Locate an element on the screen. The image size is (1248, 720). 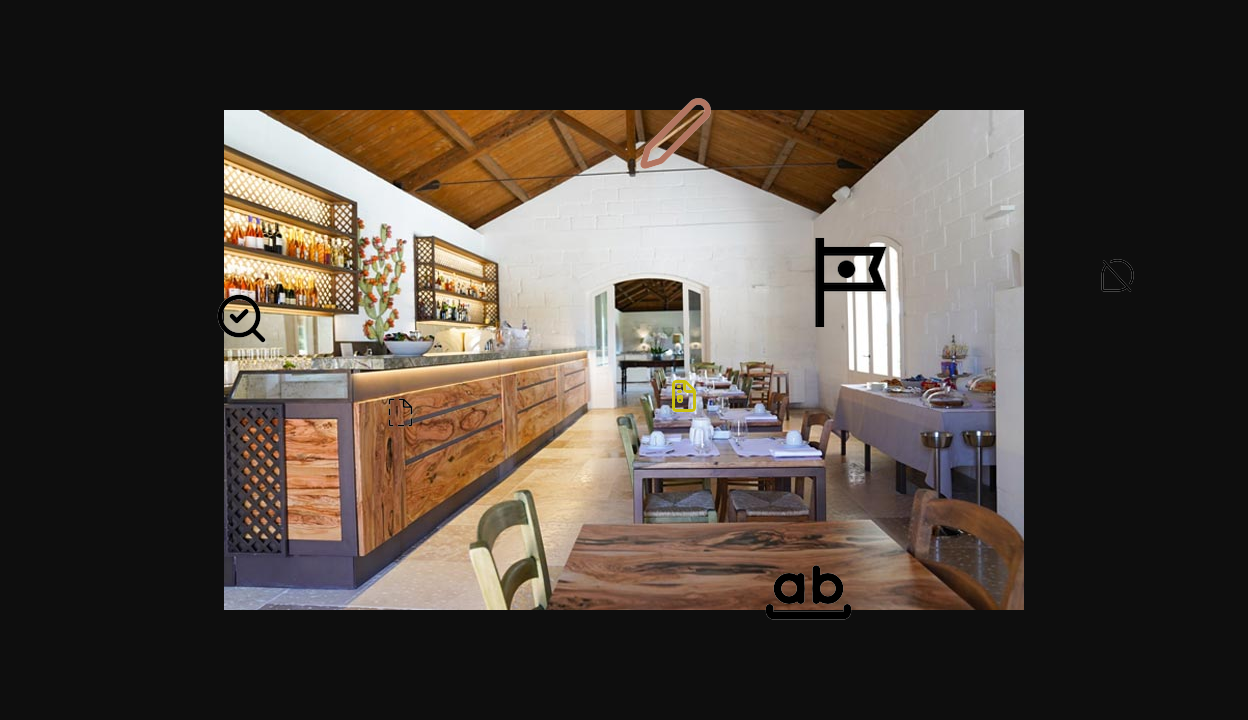
a placeholder for a file not yet uploaded is located at coordinates (400, 412).